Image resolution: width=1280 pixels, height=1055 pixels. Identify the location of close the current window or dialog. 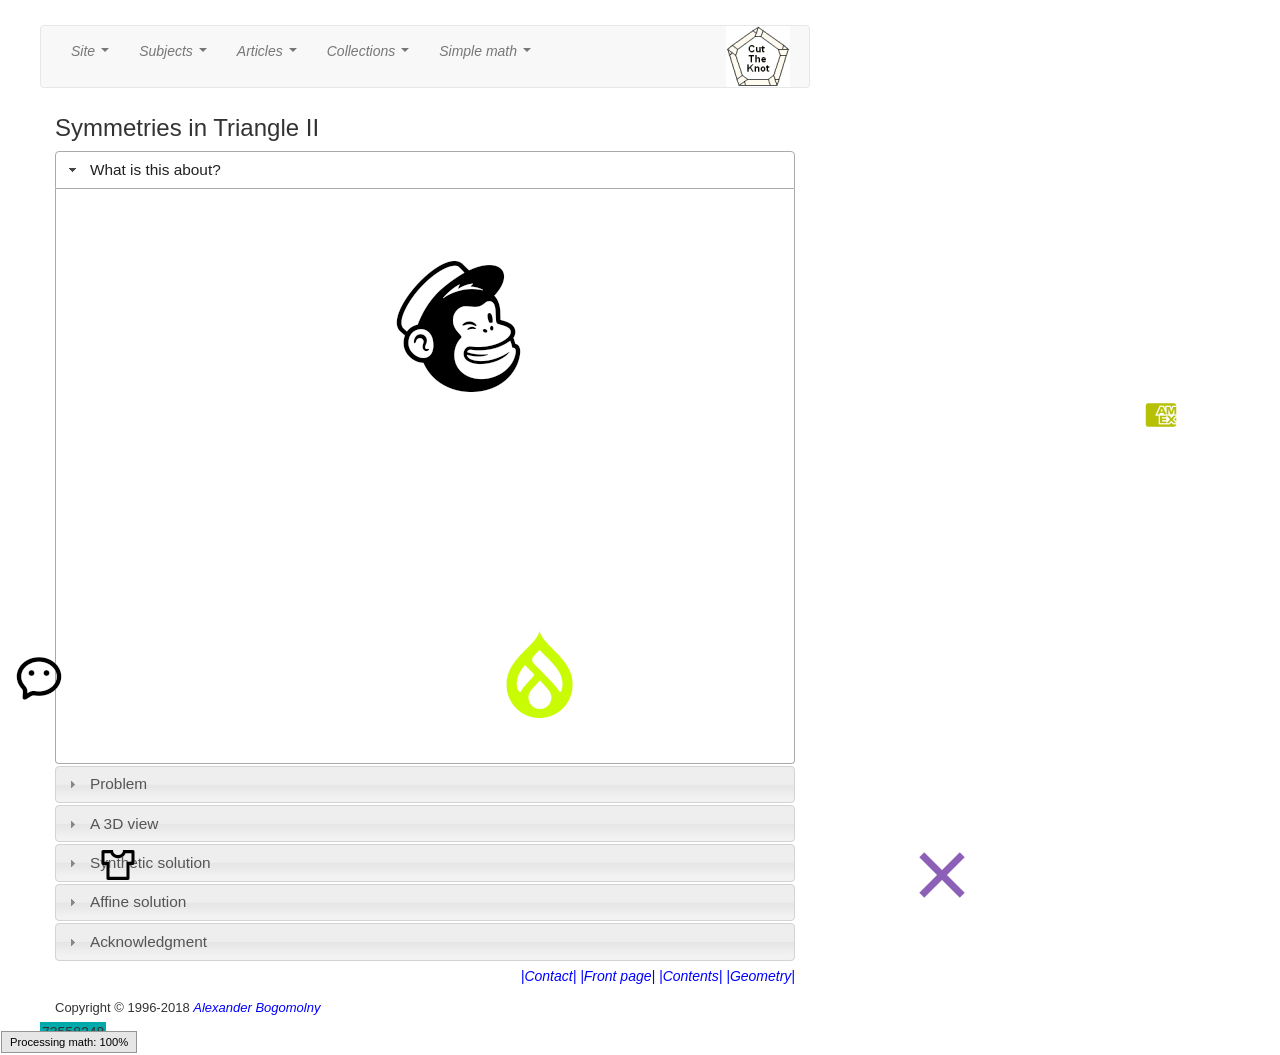
(942, 875).